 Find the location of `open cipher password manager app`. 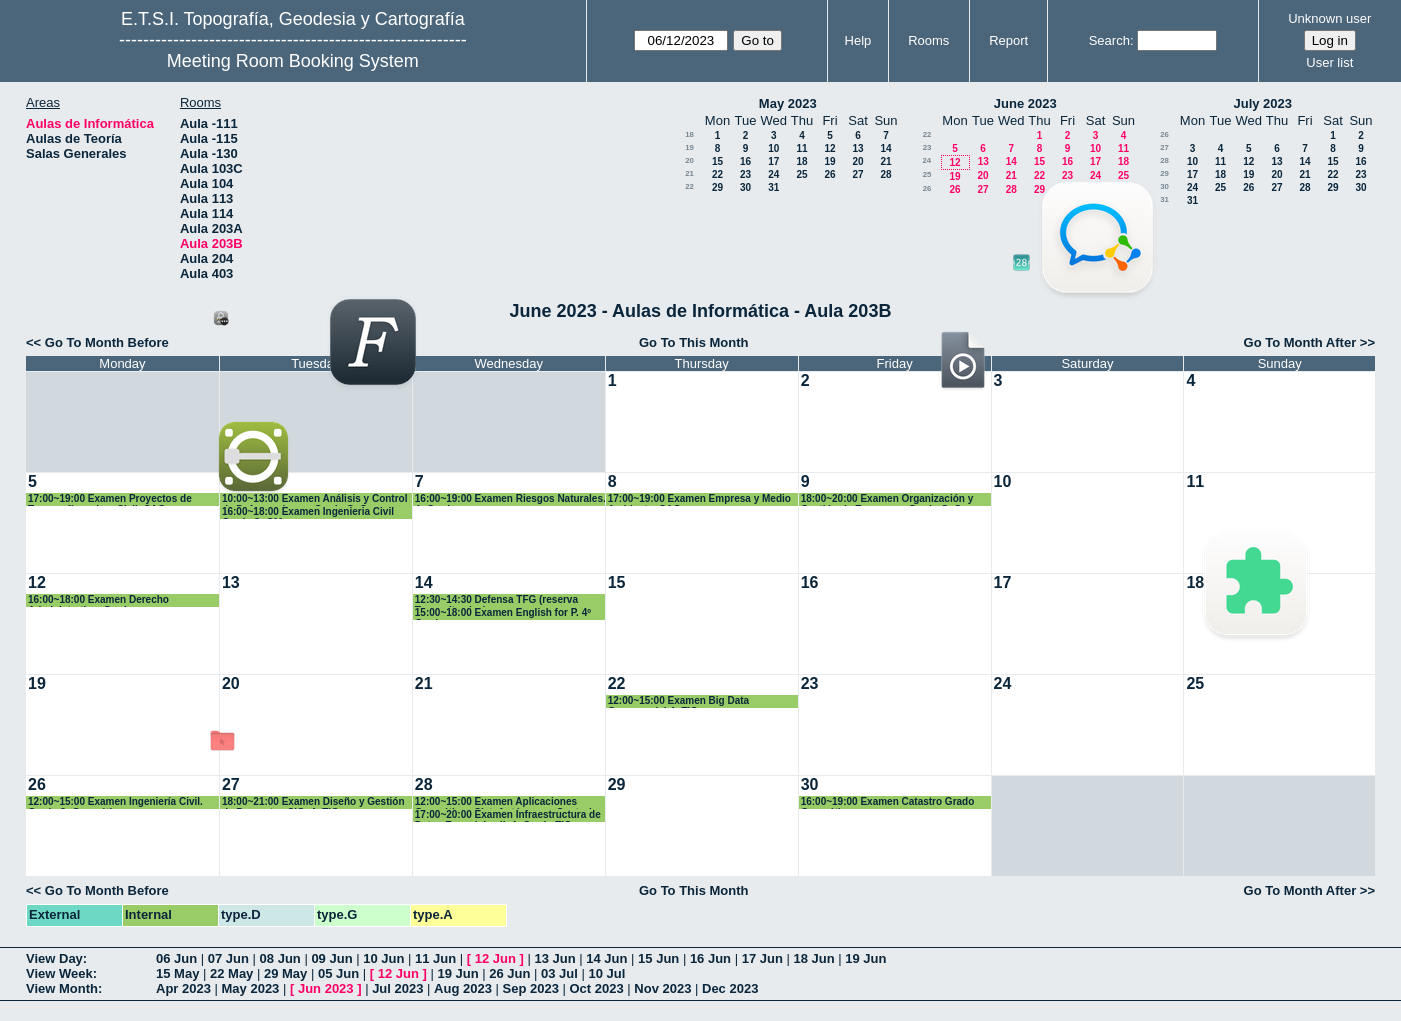

open cipher password manager app is located at coordinates (221, 318).